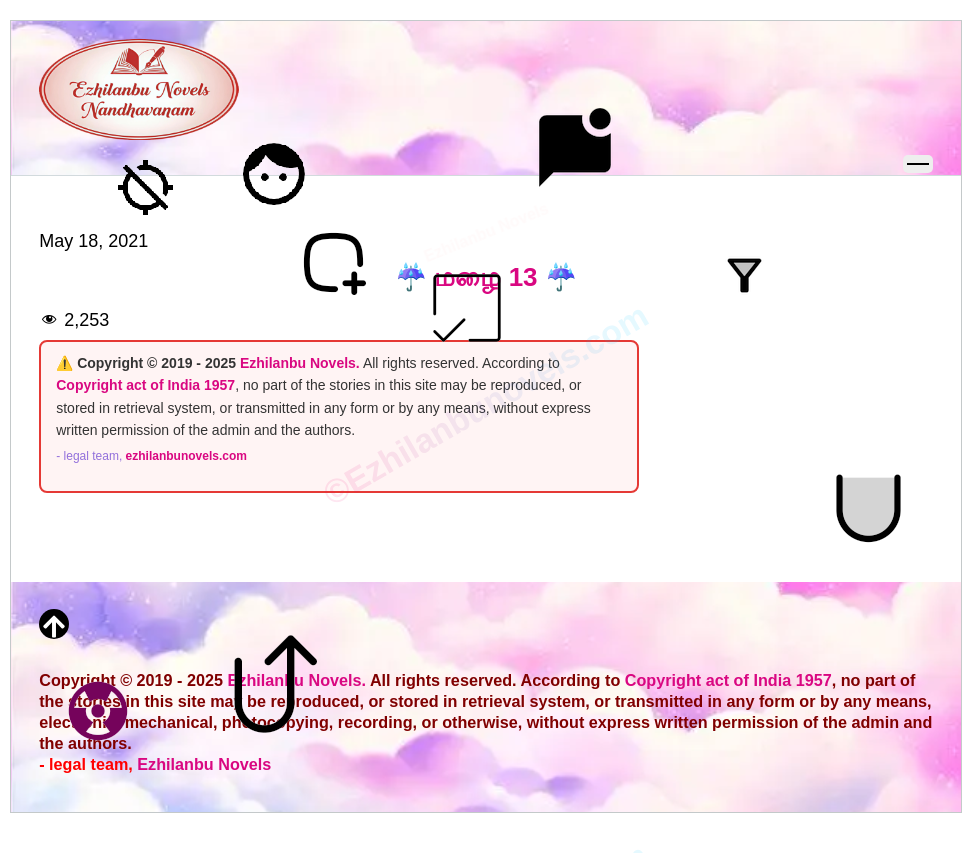  I want to click on add a new item or create new content, so click(333, 262).